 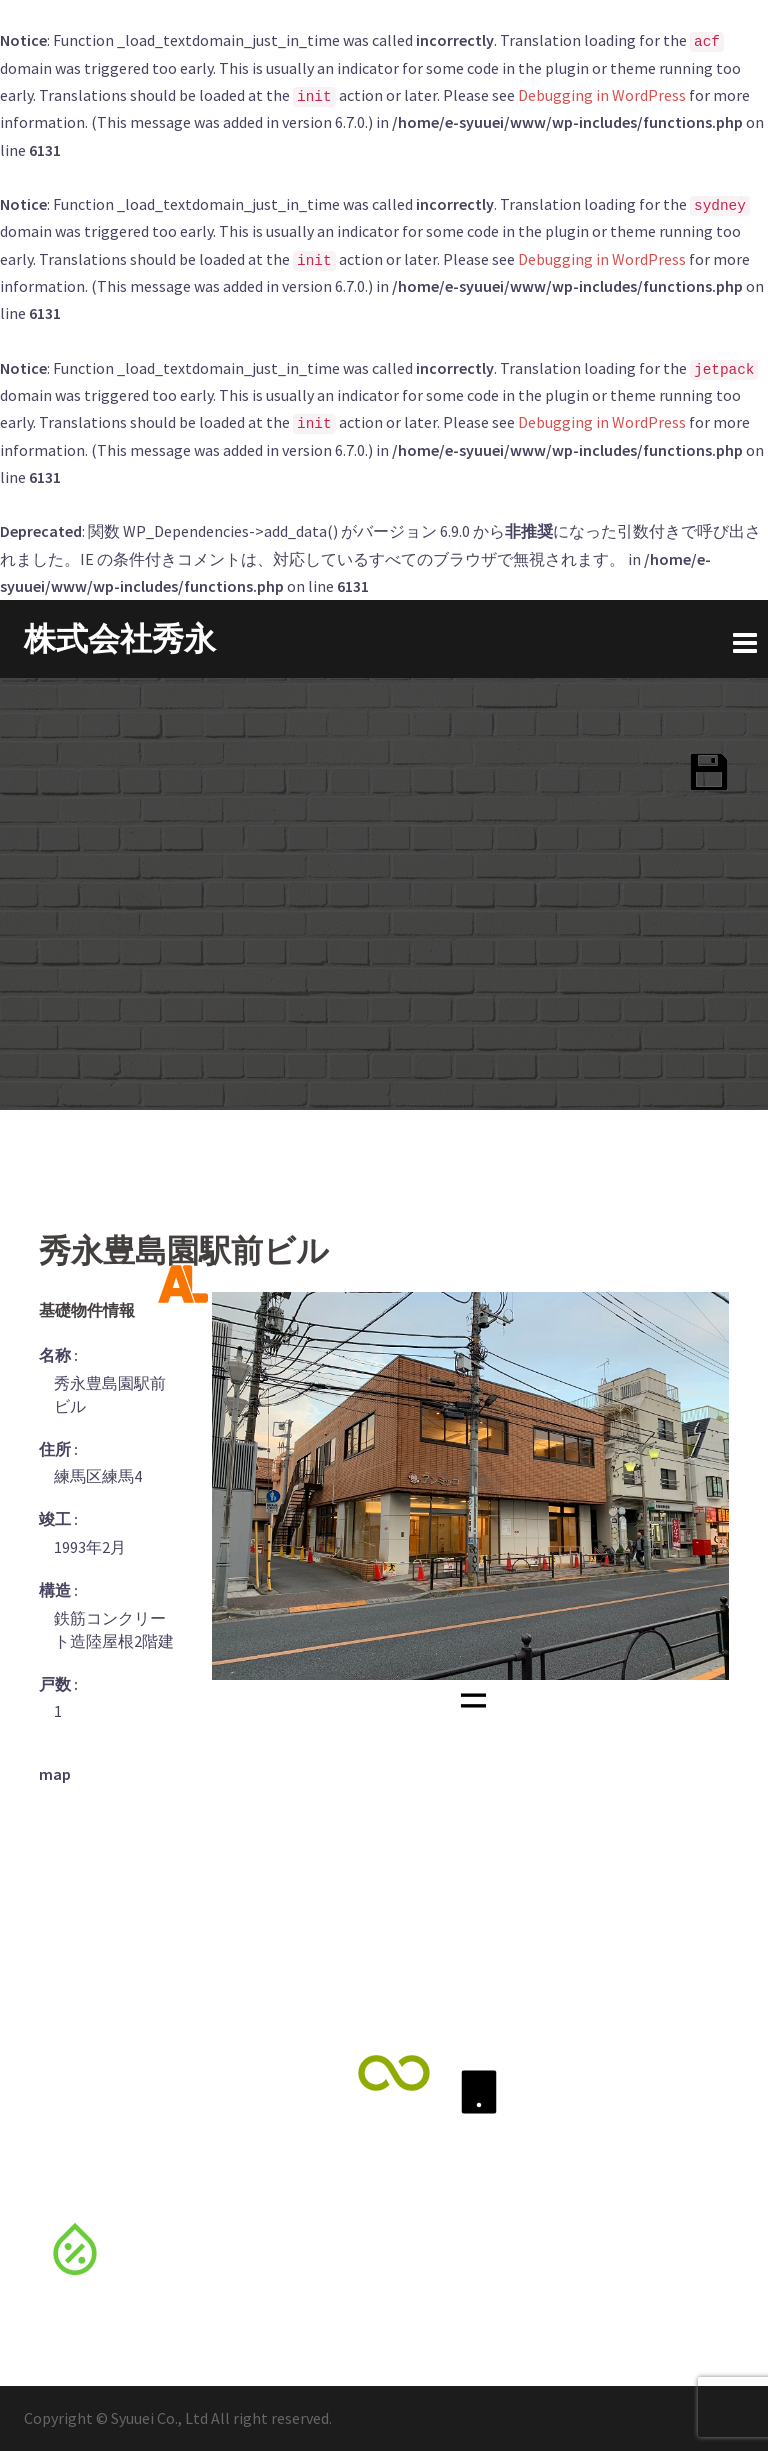 What do you see at coordinates (709, 772) in the screenshot?
I see `save current file or document` at bounding box center [709, 772].